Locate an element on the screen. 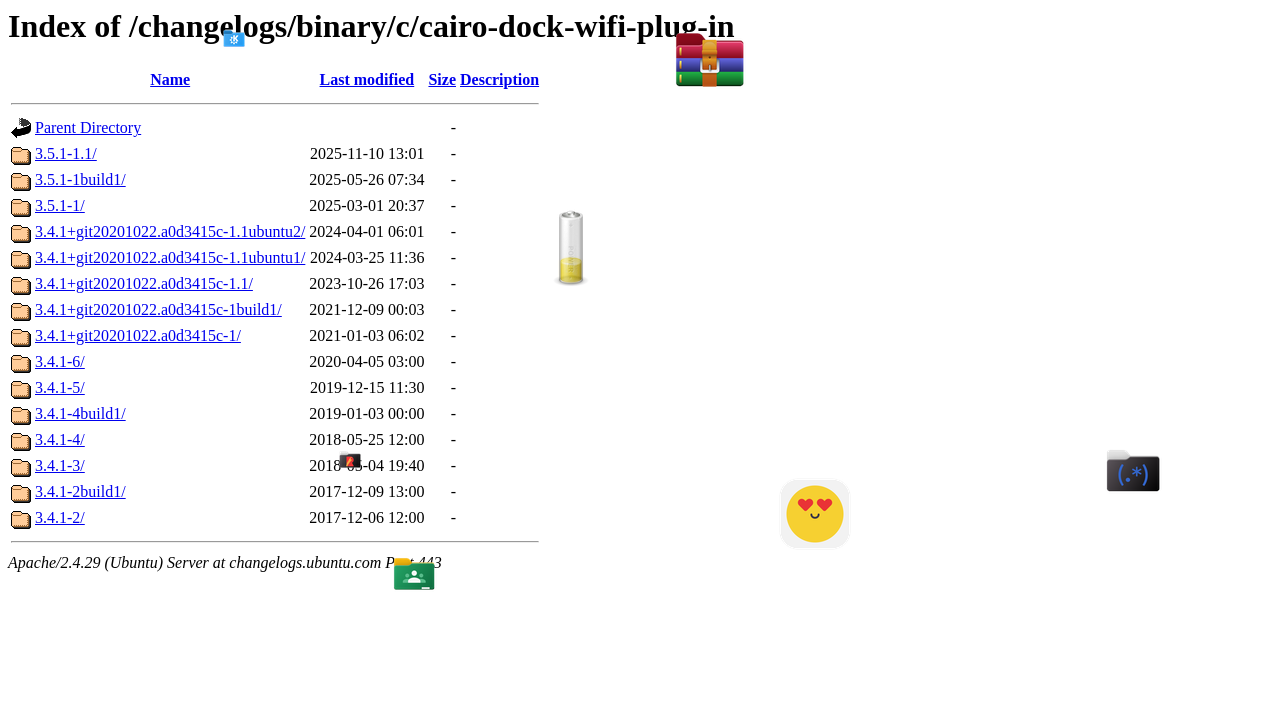 This screenshot has height=720, width=1280. open folder containing WinRAR archives is located at coordinates (709, 61).